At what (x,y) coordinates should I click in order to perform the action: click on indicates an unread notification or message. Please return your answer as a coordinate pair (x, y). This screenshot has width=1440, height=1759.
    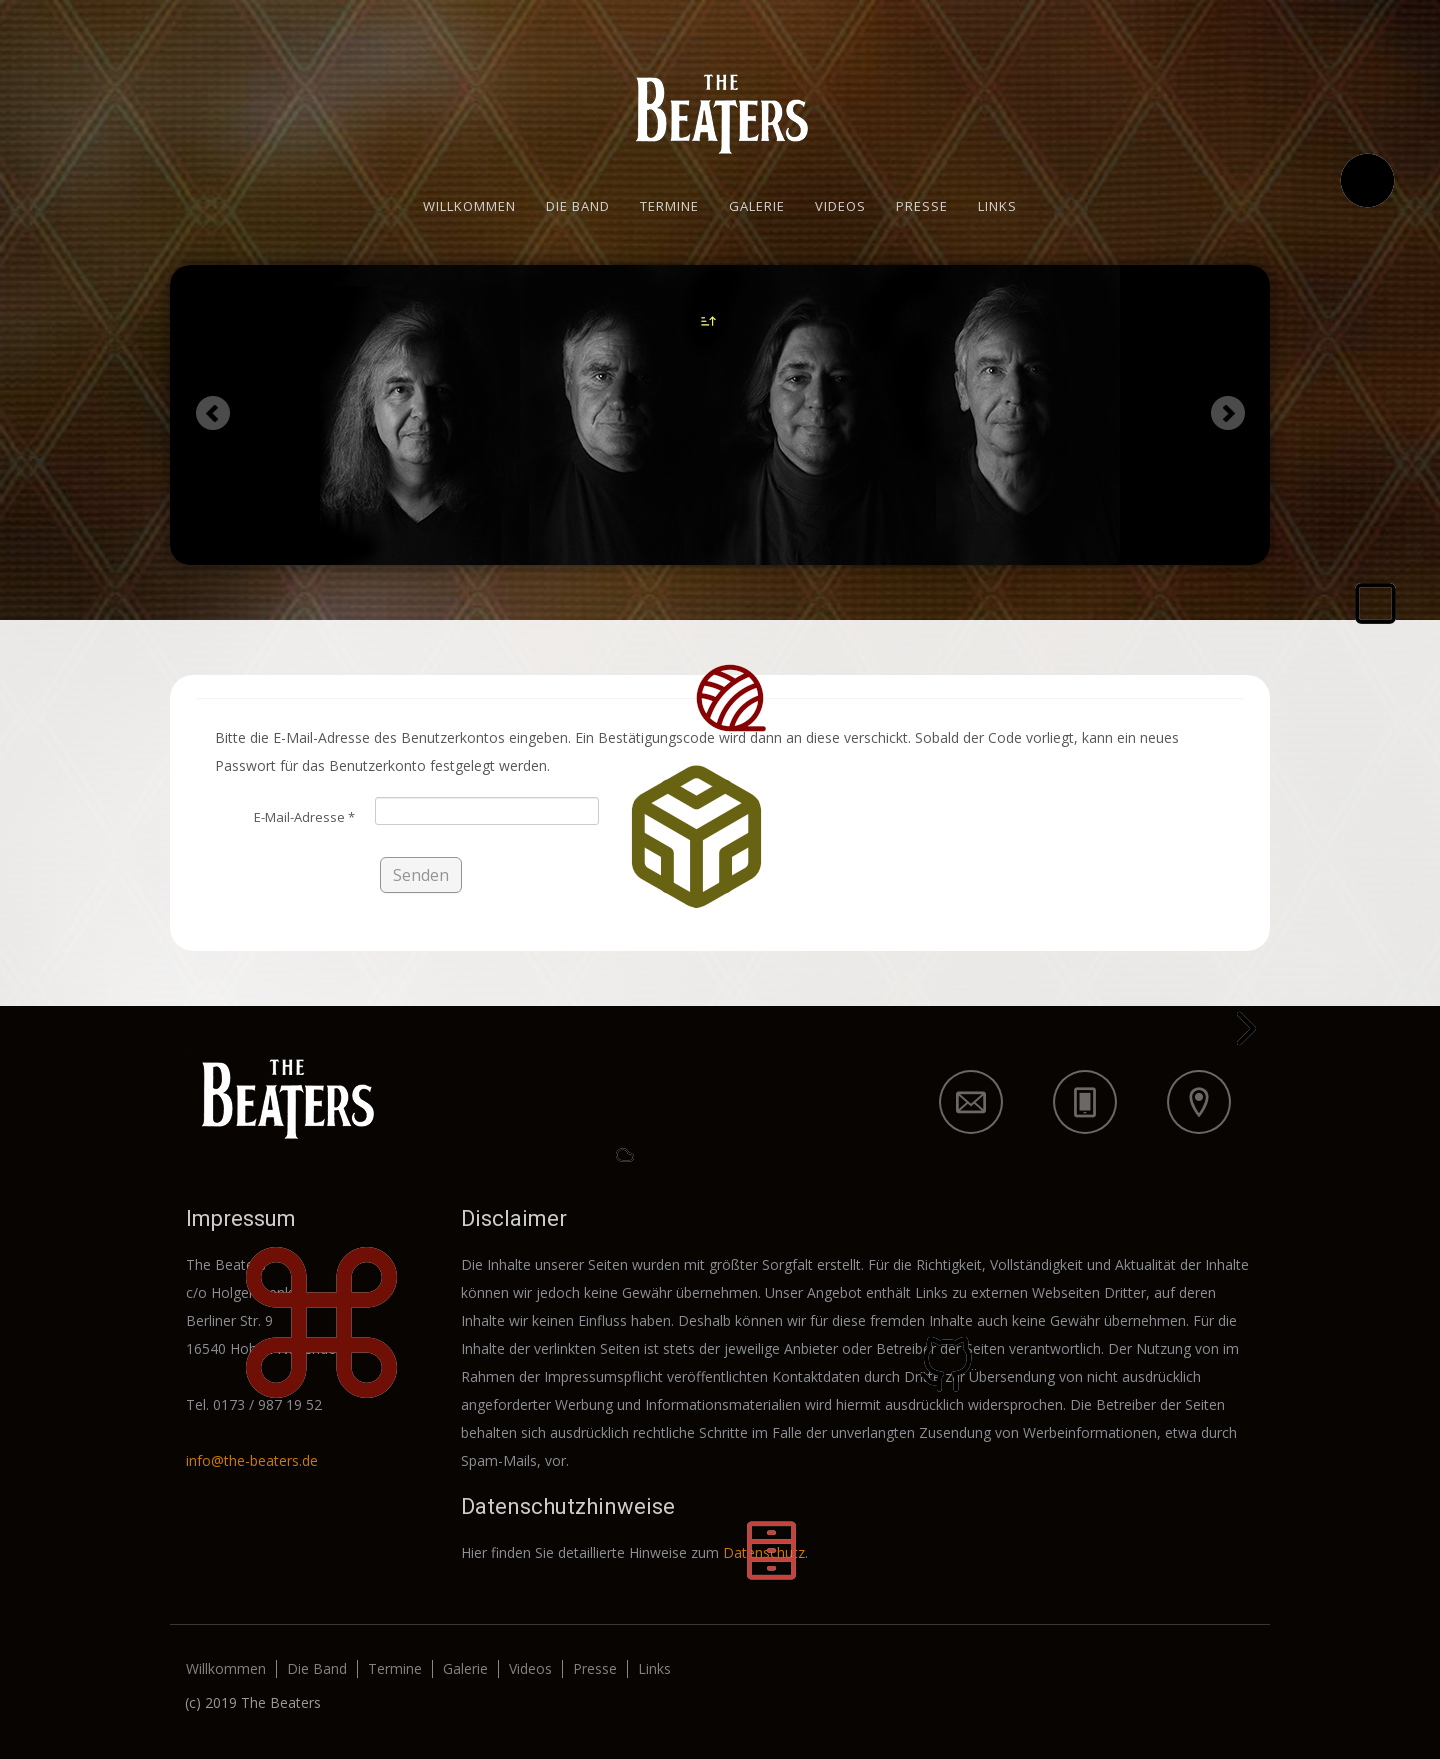
    Looking at the image, I should click on (1367, 180).